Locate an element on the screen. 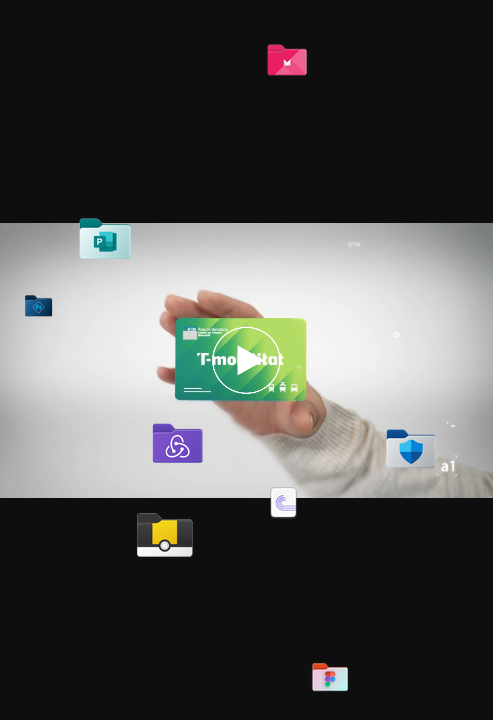 This screenshot has width=493, height=720. folder for pokémon game files or assets is located at coordinates (164, 536).